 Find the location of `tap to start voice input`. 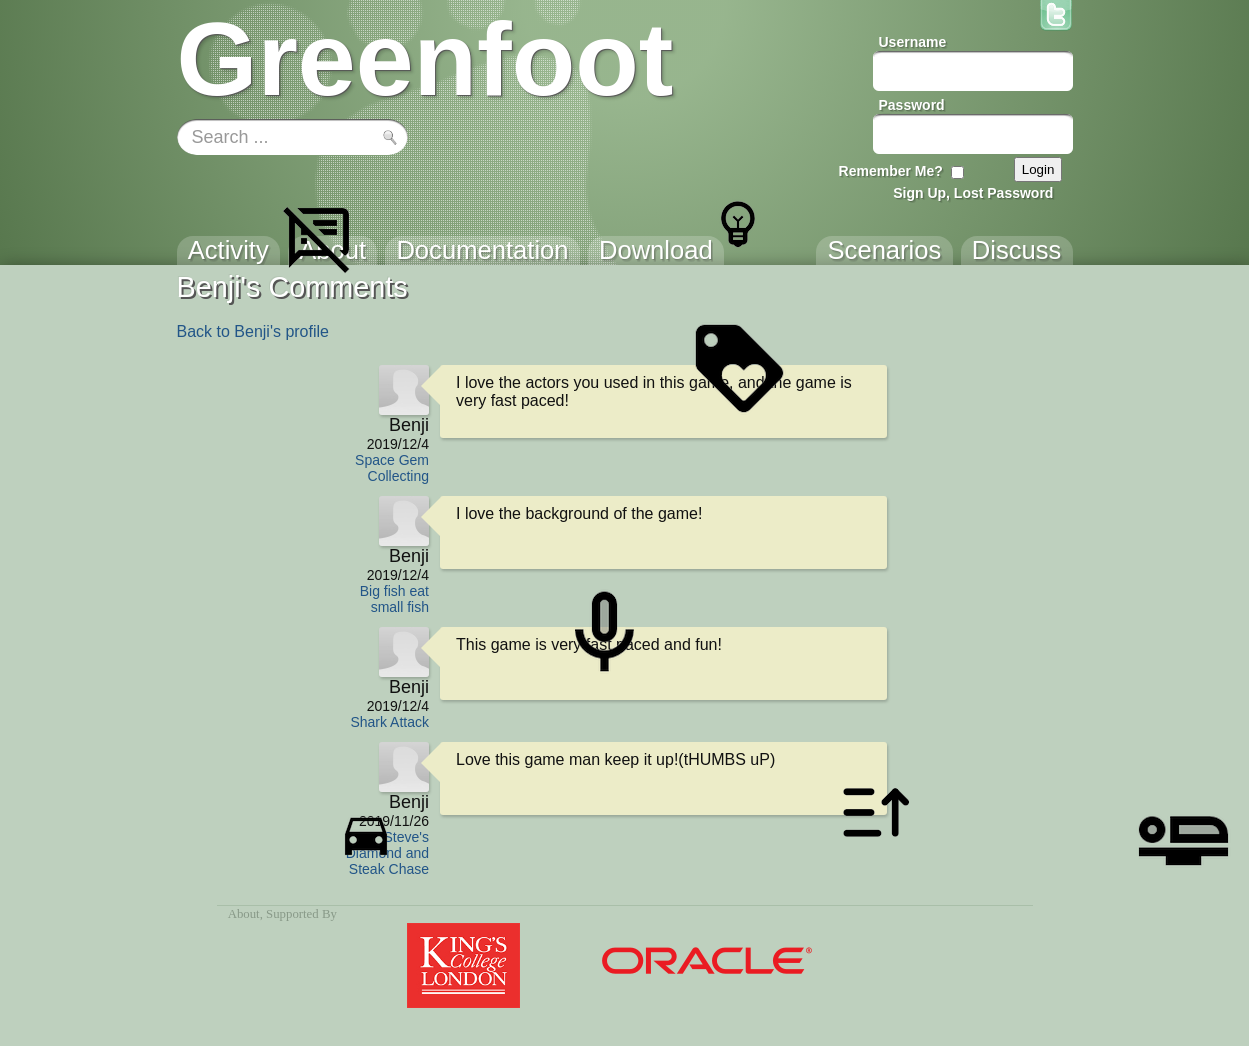

tap to start voice input is located at coordinates (604, 633).